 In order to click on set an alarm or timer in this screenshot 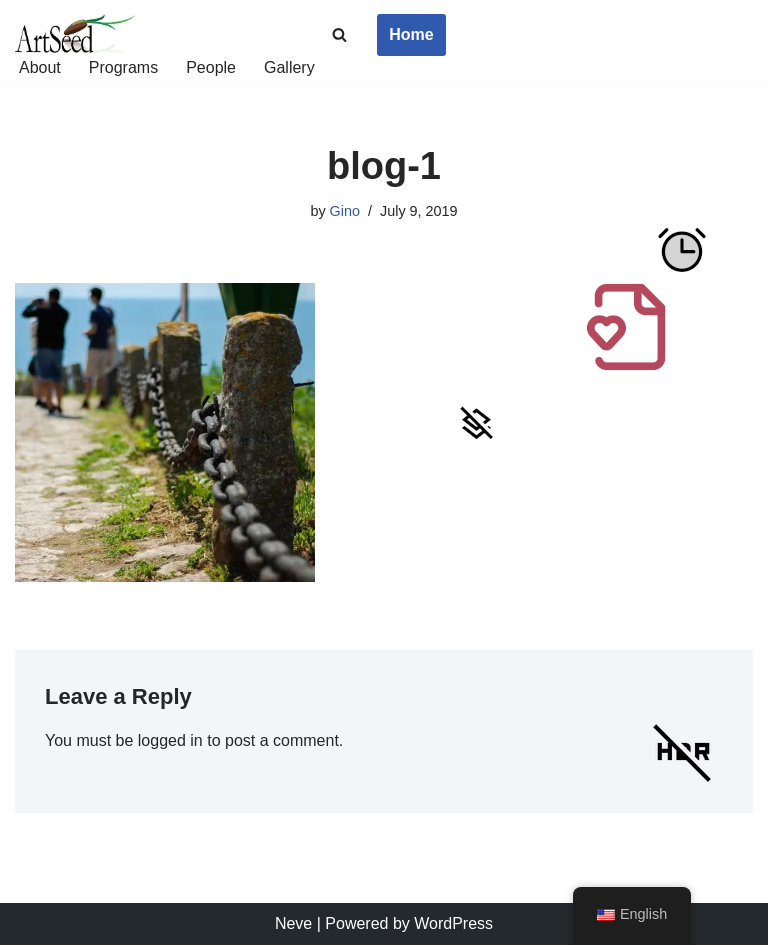, I will do `click(682, 250)`.